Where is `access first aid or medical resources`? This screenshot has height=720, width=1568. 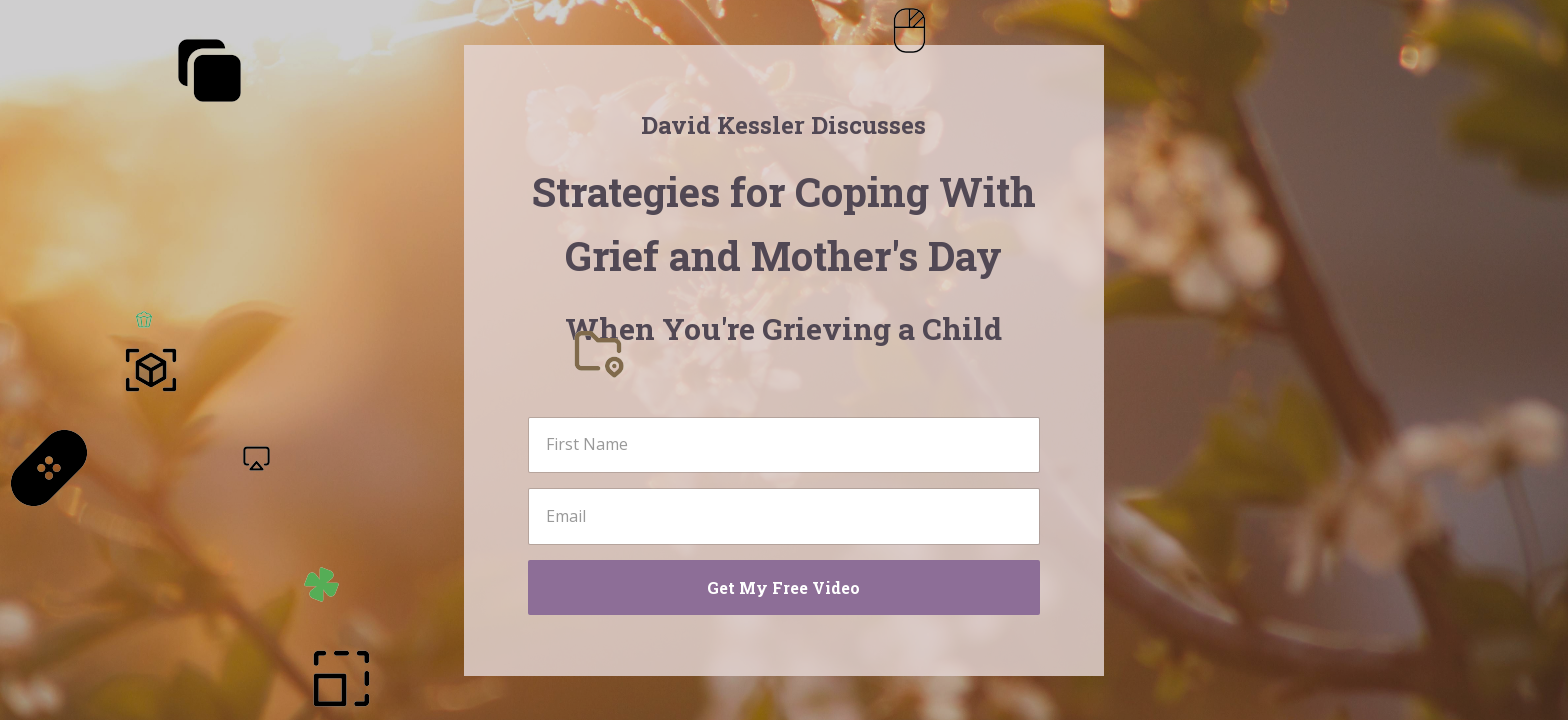
access first aid or medical resources is located at coordinates (49, 468).